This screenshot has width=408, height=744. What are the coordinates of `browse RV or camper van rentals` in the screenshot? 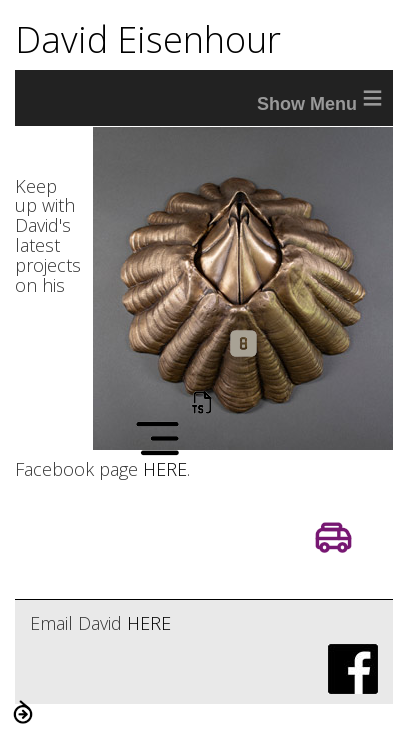 It's located at (333, 538).